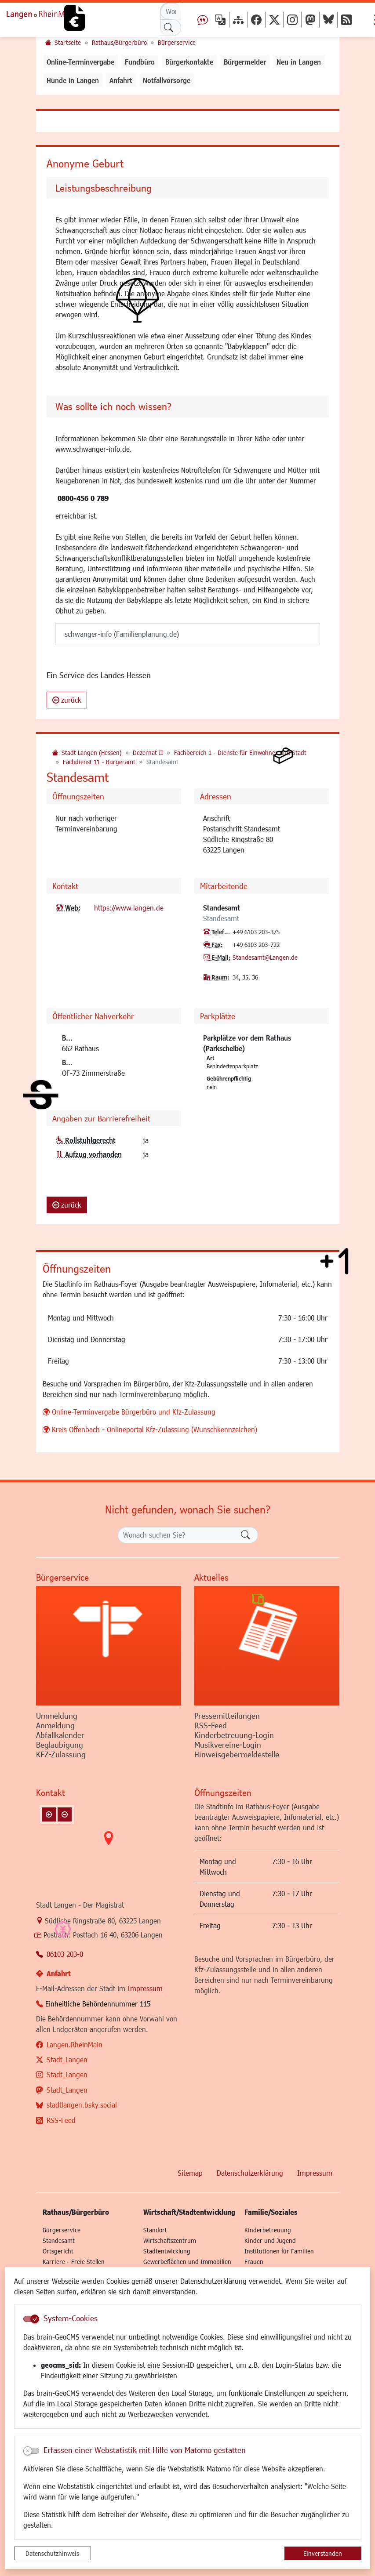 The image size is (375, 2576). Describe the element at coordinates (137, 301) in the screenshot. I see `access airdrop or file drop feature` at that location.